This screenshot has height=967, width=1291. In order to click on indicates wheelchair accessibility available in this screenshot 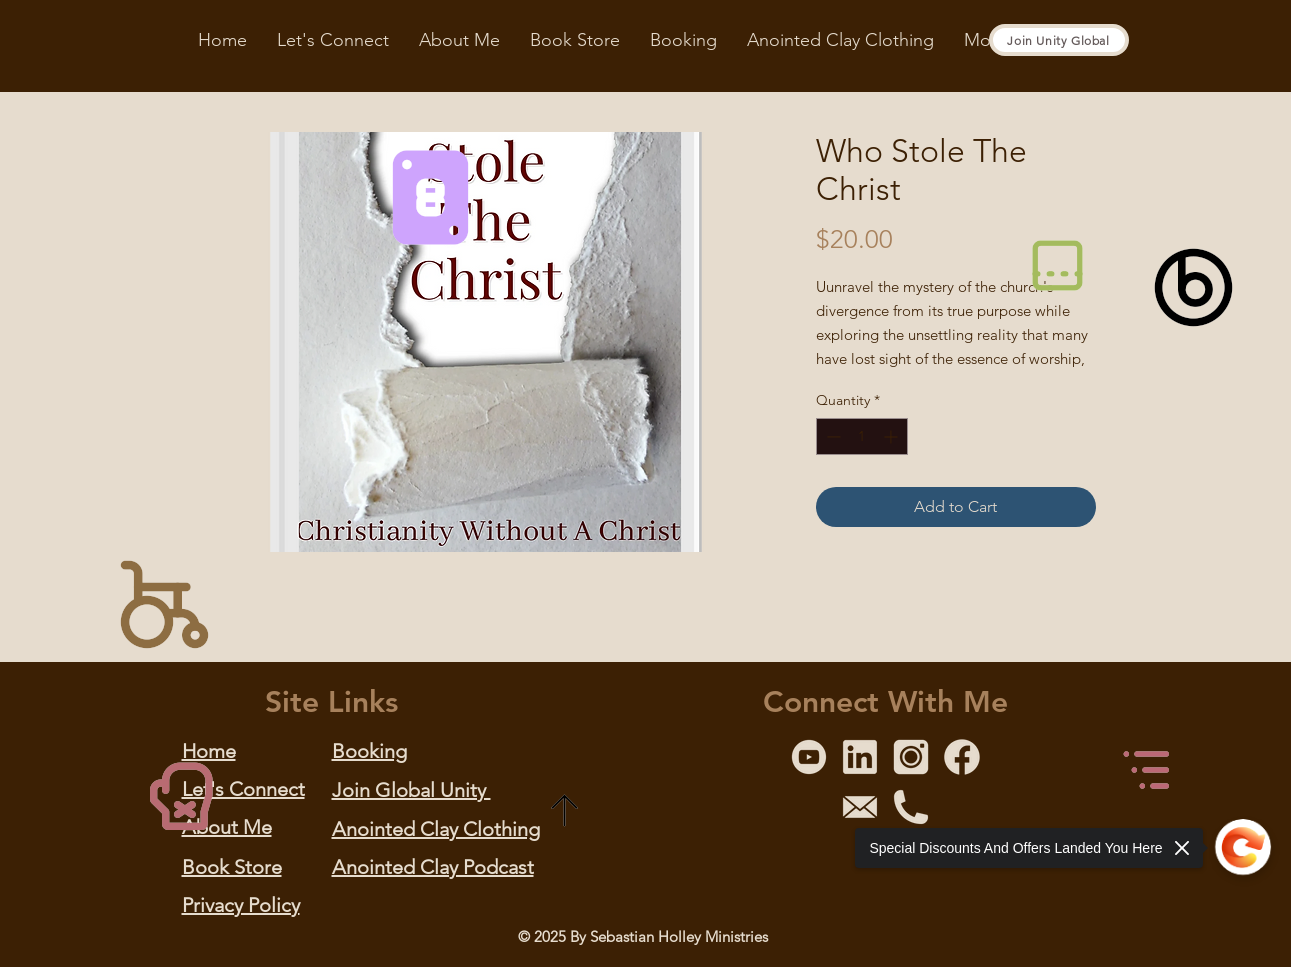, I will do `click(164, 604)`.